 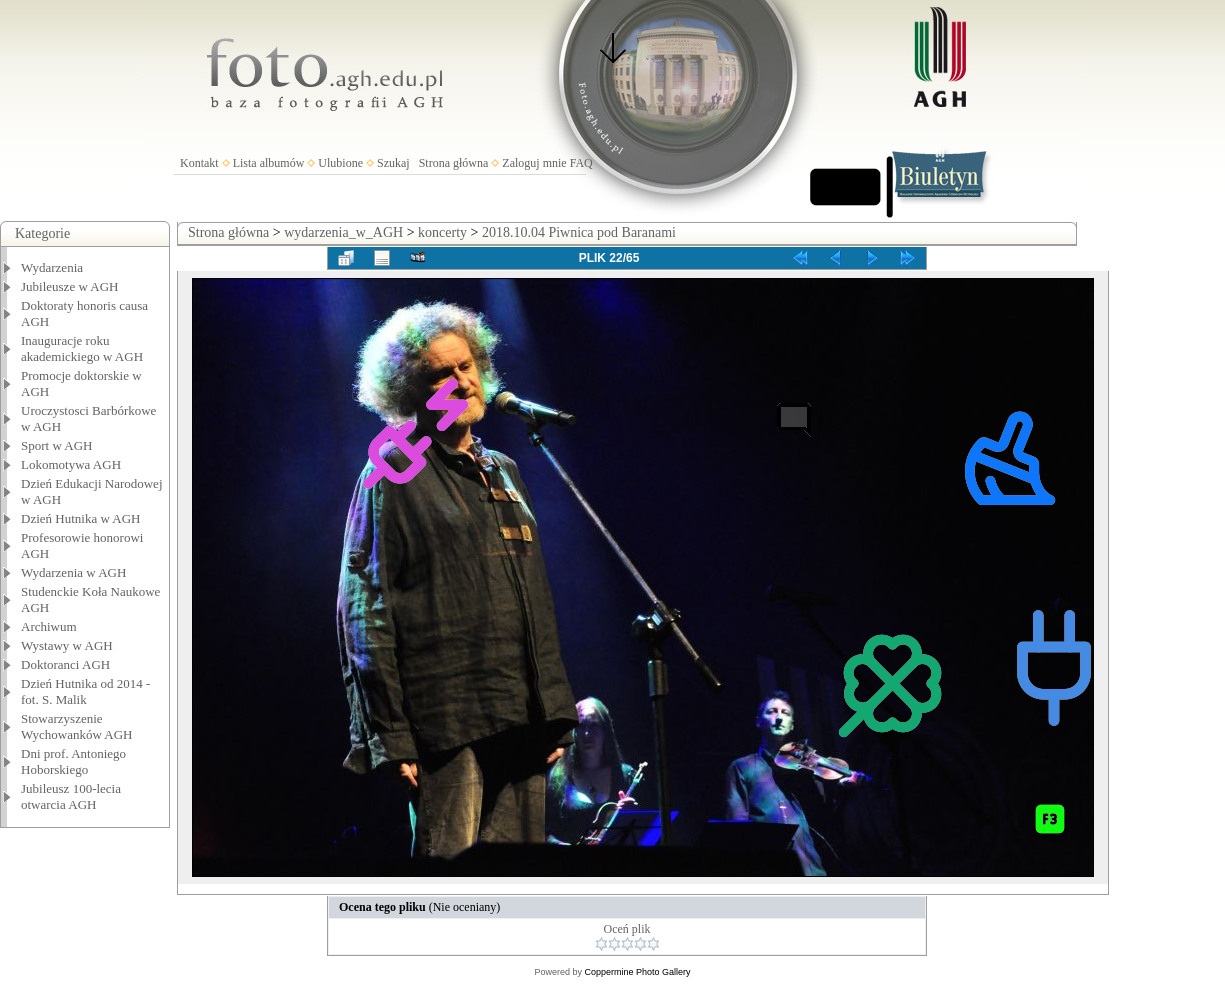 I want to click on keyboard shortcut indicator for F3 function key, so click(x=1050, y=819).